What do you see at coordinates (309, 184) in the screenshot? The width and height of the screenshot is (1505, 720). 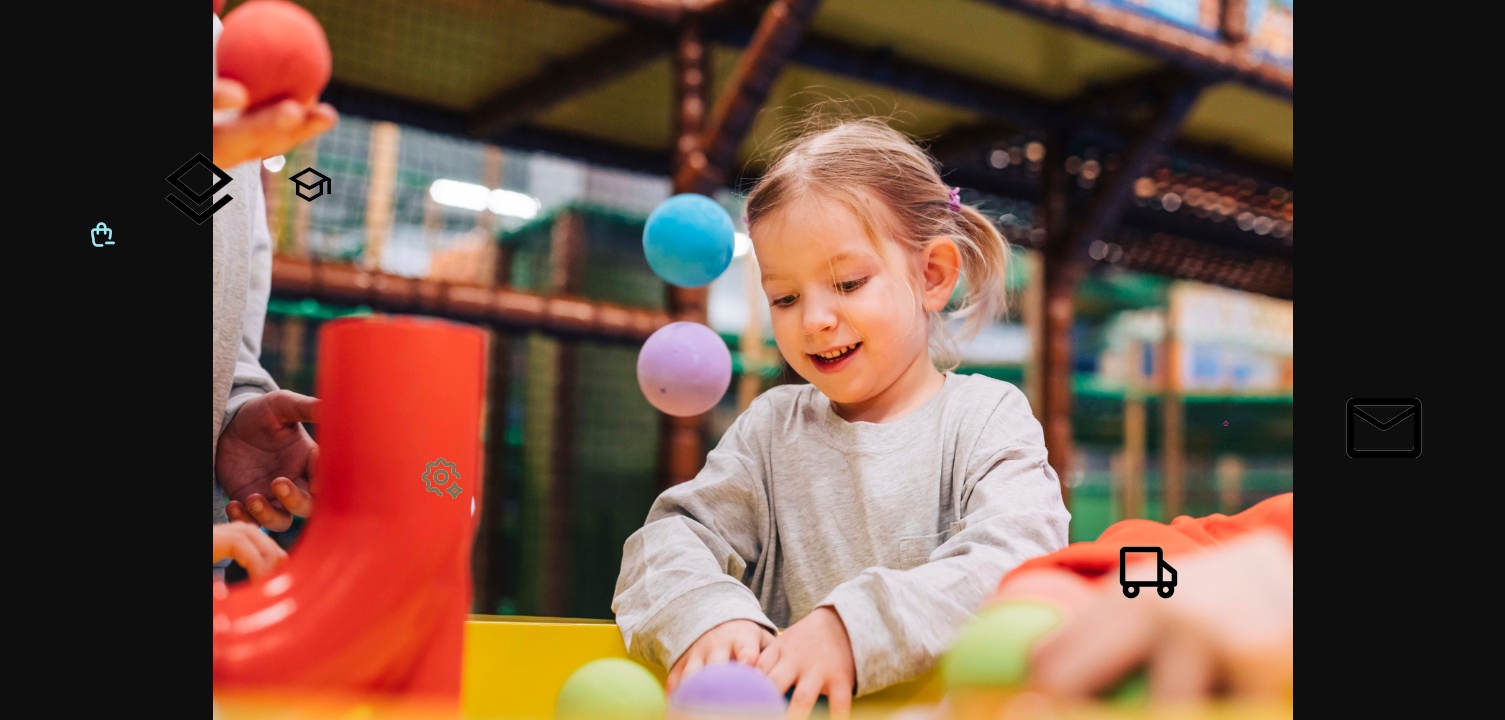 I see `access education or school-related features` at bounding box center [309, 184].